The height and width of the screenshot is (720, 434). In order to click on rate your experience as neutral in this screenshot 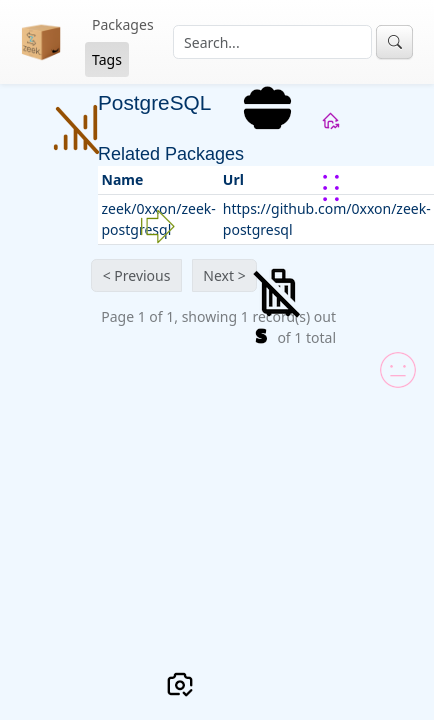, I will do `click(398, 370)`.